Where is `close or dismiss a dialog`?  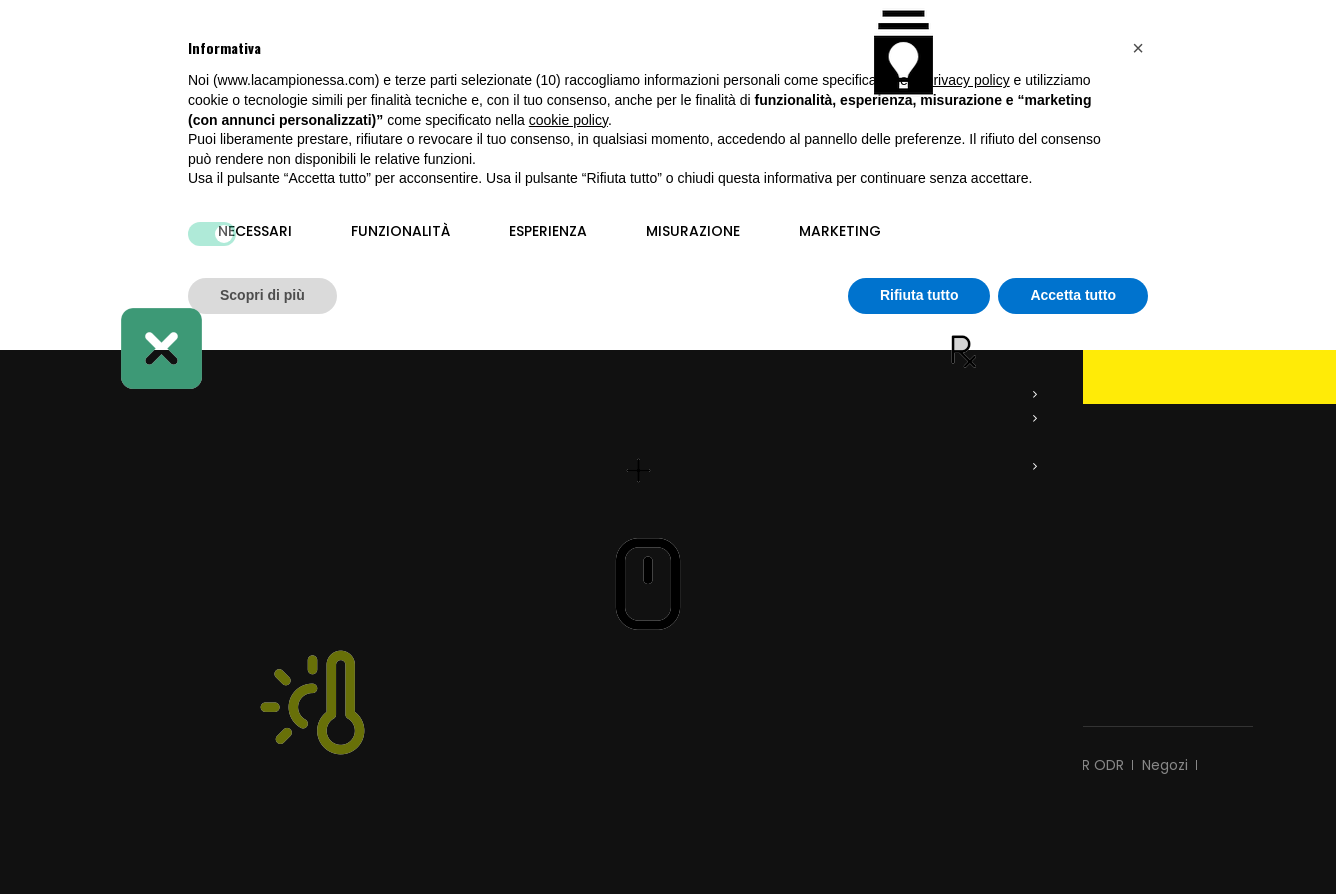
close or dismiss a dialog is located at coordinates (161, 348).